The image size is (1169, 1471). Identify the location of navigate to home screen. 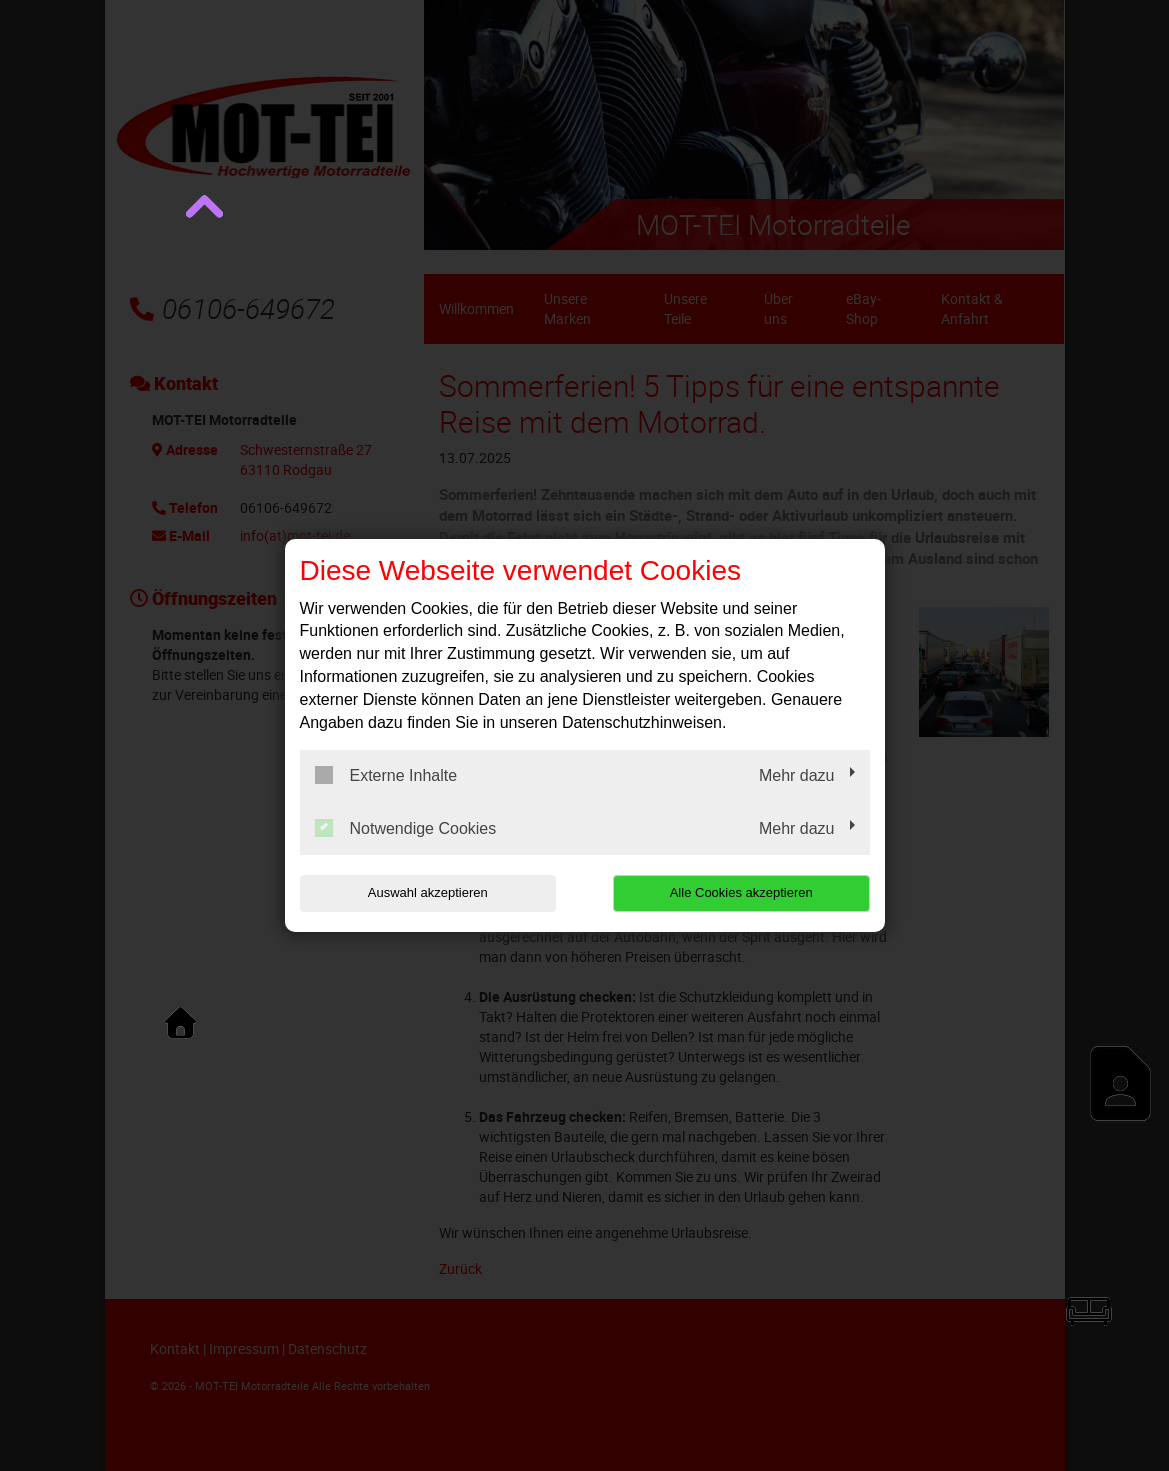
(180, 1022).